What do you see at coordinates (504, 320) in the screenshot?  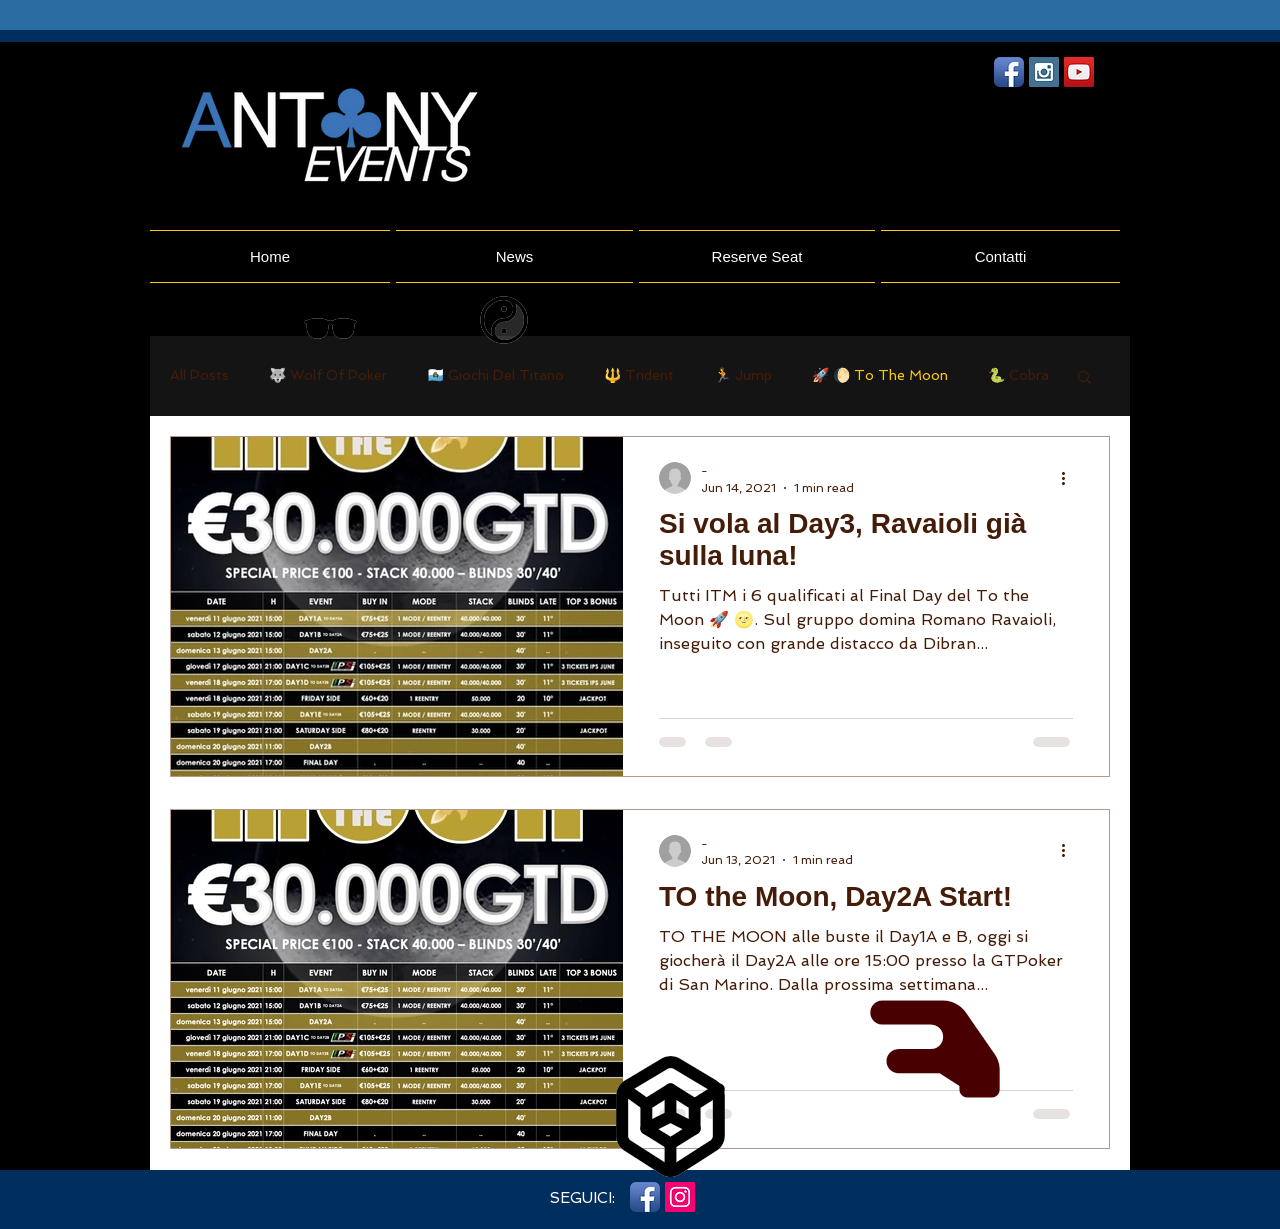 I see `toggle balance or harmony mode` at bounding box center [504, 320].